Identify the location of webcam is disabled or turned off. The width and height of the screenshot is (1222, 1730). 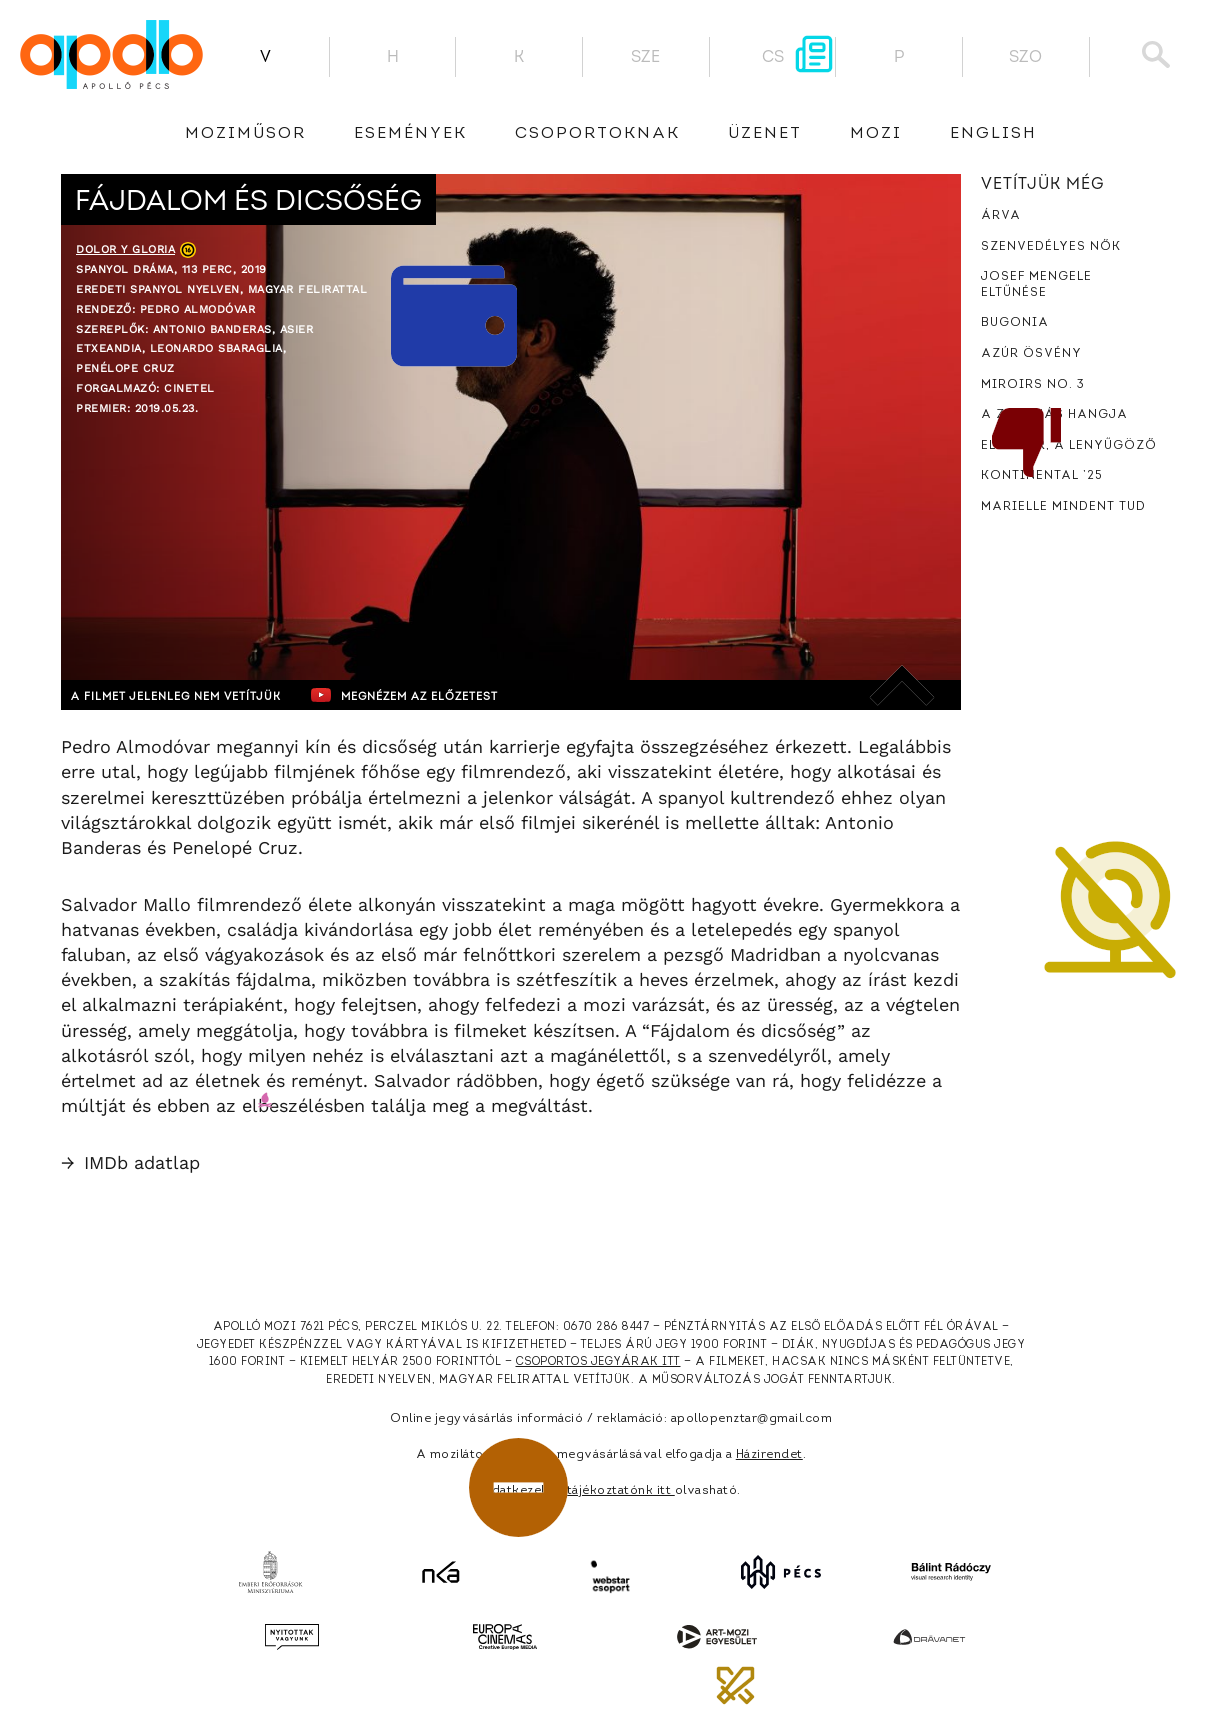
(1115, 912).